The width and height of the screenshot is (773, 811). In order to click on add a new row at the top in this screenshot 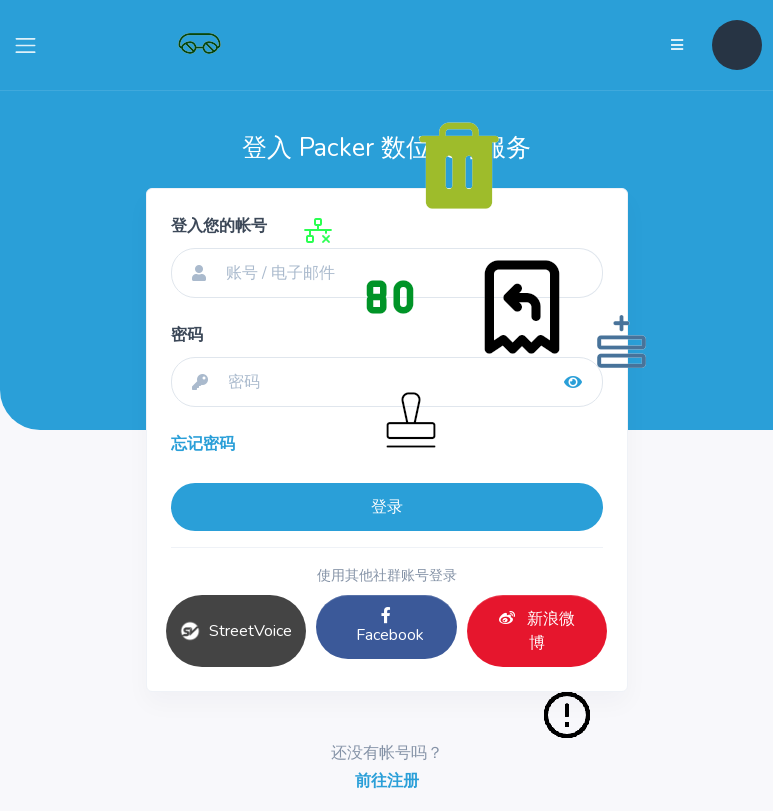, I will do `click(621, 345)`.